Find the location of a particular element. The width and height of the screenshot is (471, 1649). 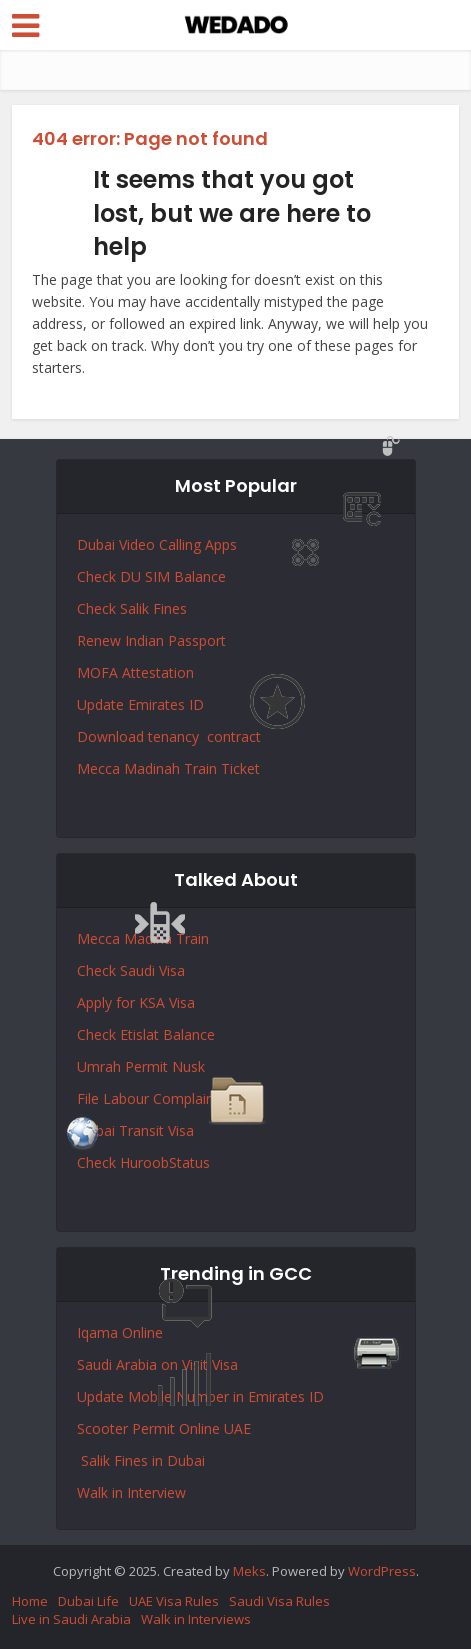

configure hot corners behavior is located at coordinates (305, 552).